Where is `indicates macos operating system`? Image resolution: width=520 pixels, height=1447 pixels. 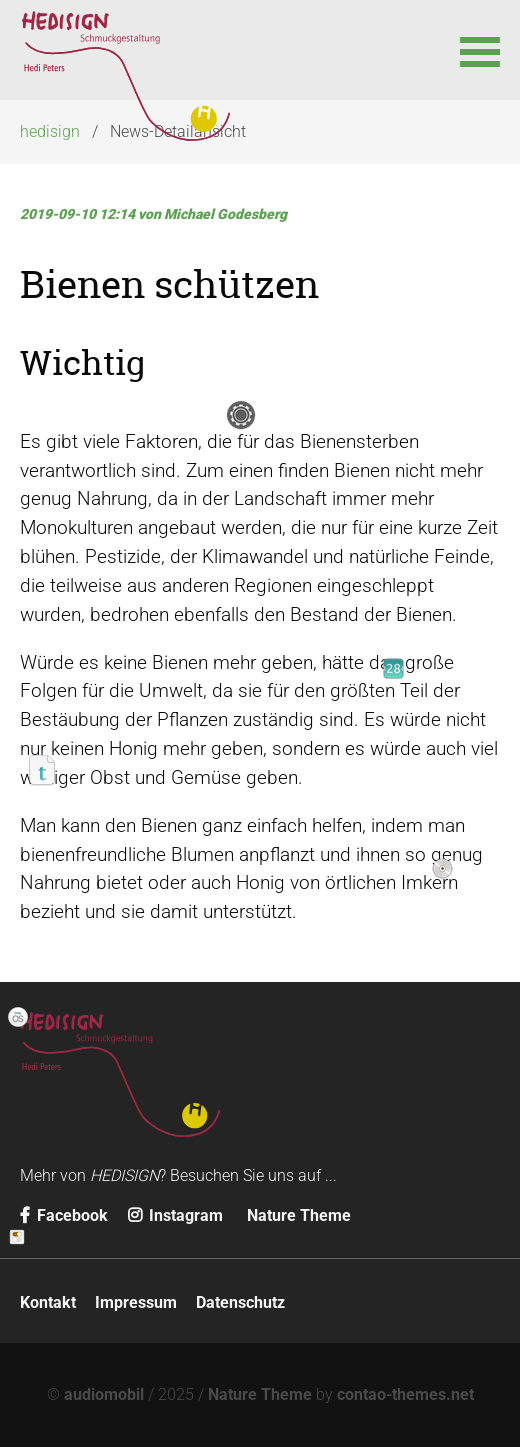 indicates macos operating system is located at coordinates (18, 1017).